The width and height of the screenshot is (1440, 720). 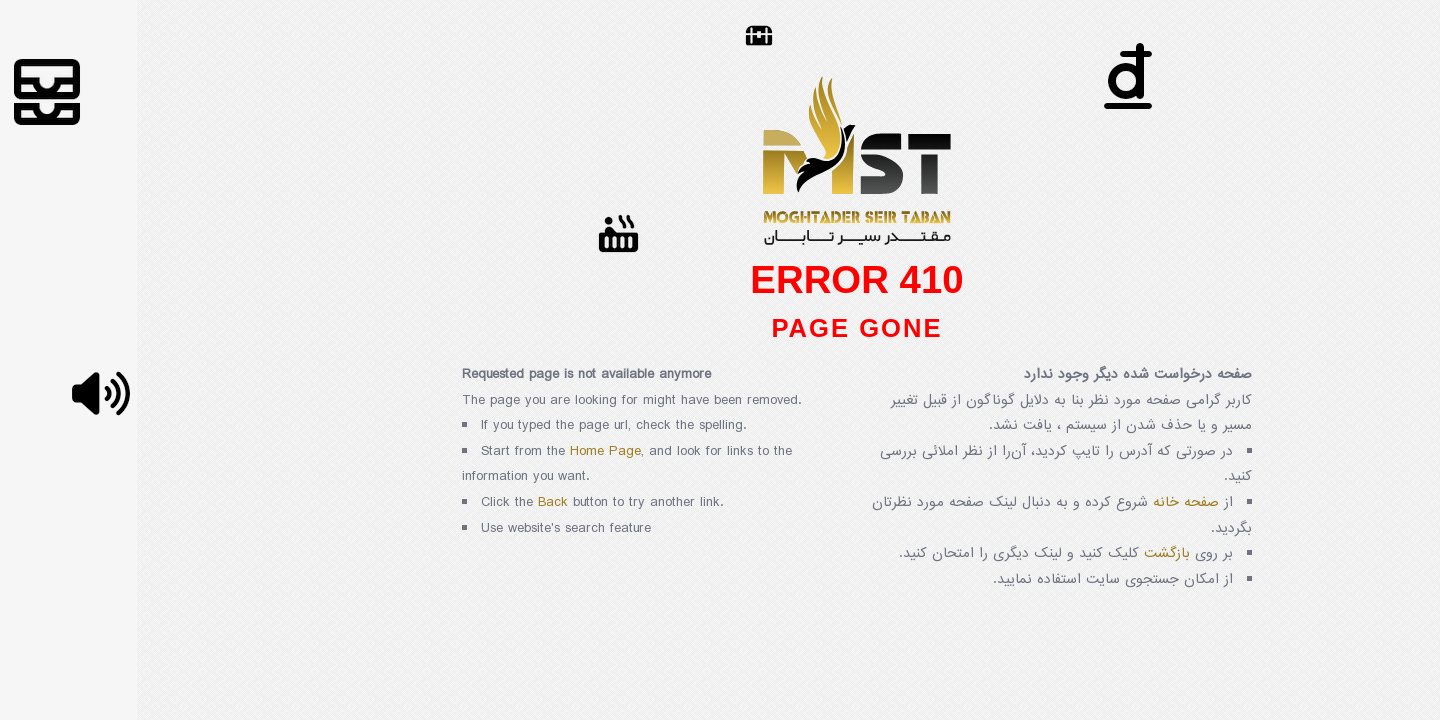 What do you see at coordinates (759, 36) in the screenshot?
I see `access your rewards or collectibles` at bounding box center [759, 36].